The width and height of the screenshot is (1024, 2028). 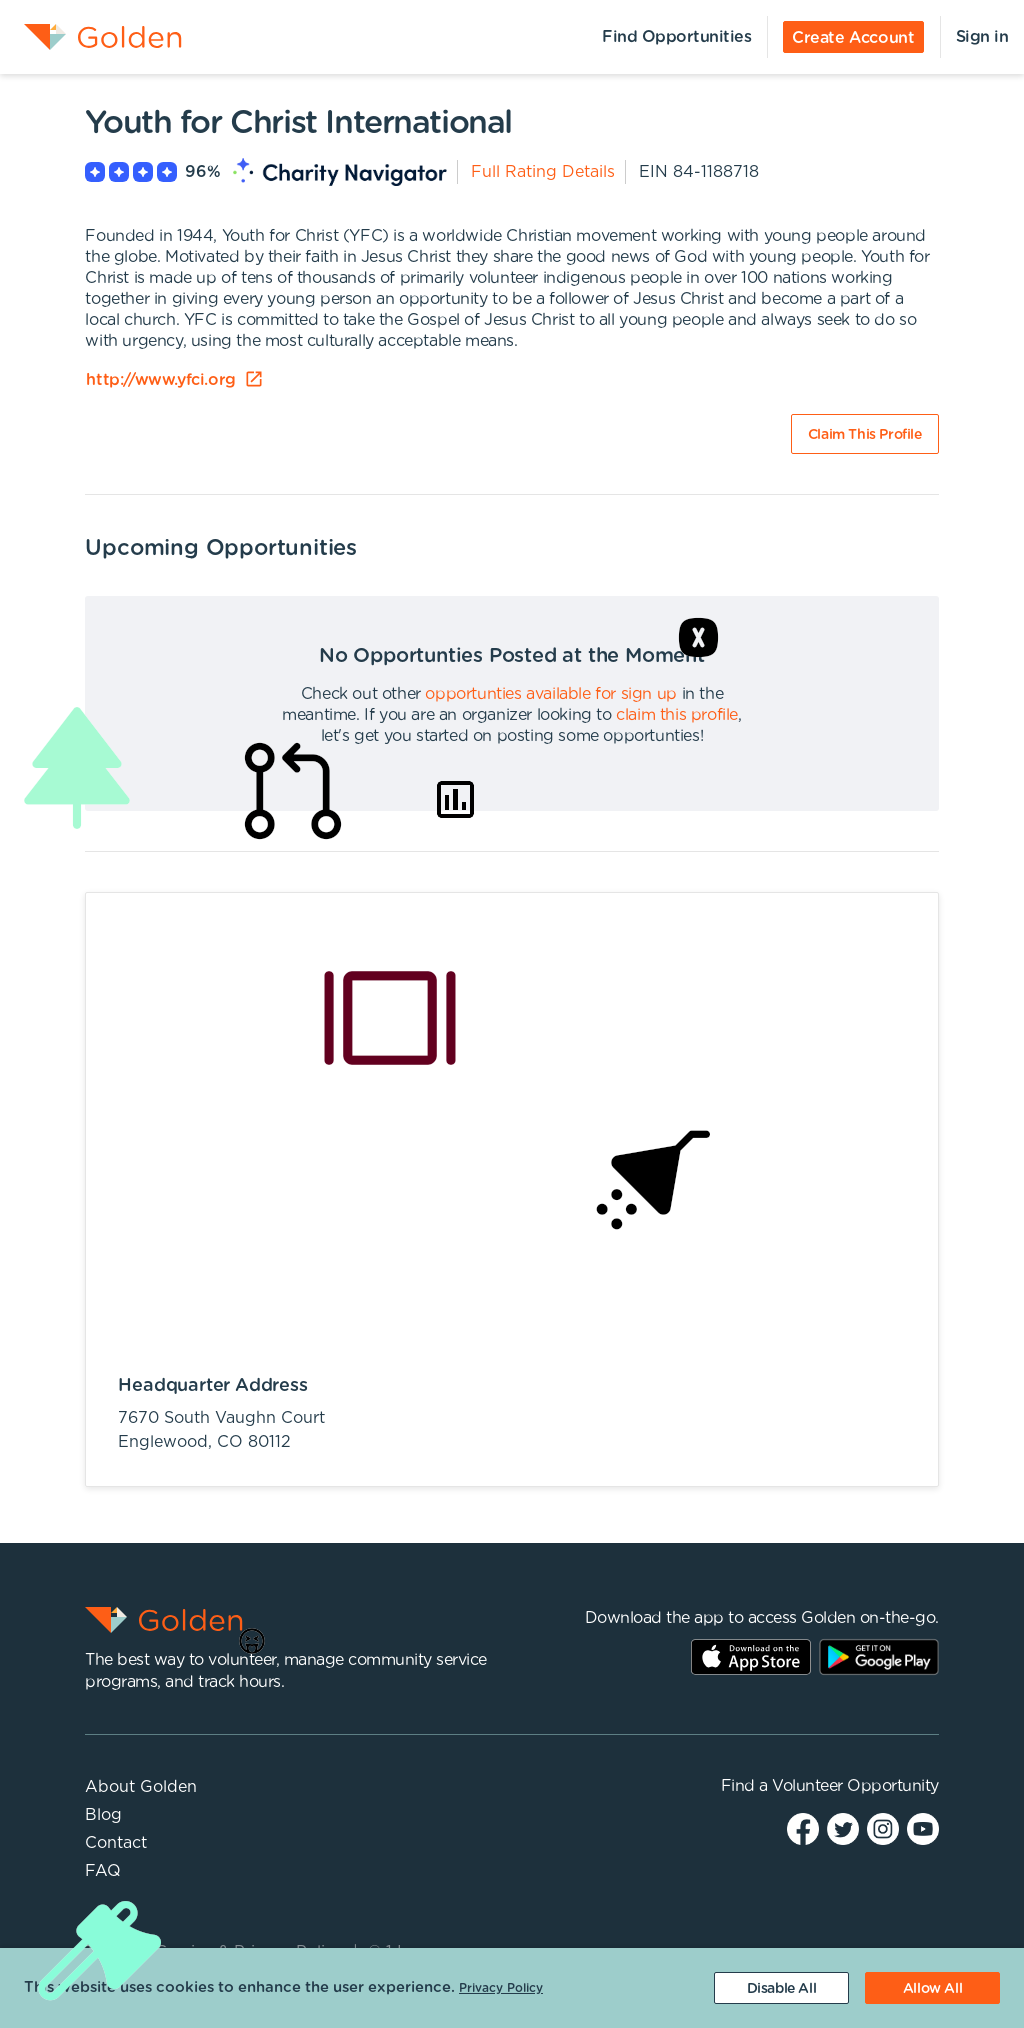 I want to click on insert a silly or playful emoji reaction, so click(x=252, y=1641).